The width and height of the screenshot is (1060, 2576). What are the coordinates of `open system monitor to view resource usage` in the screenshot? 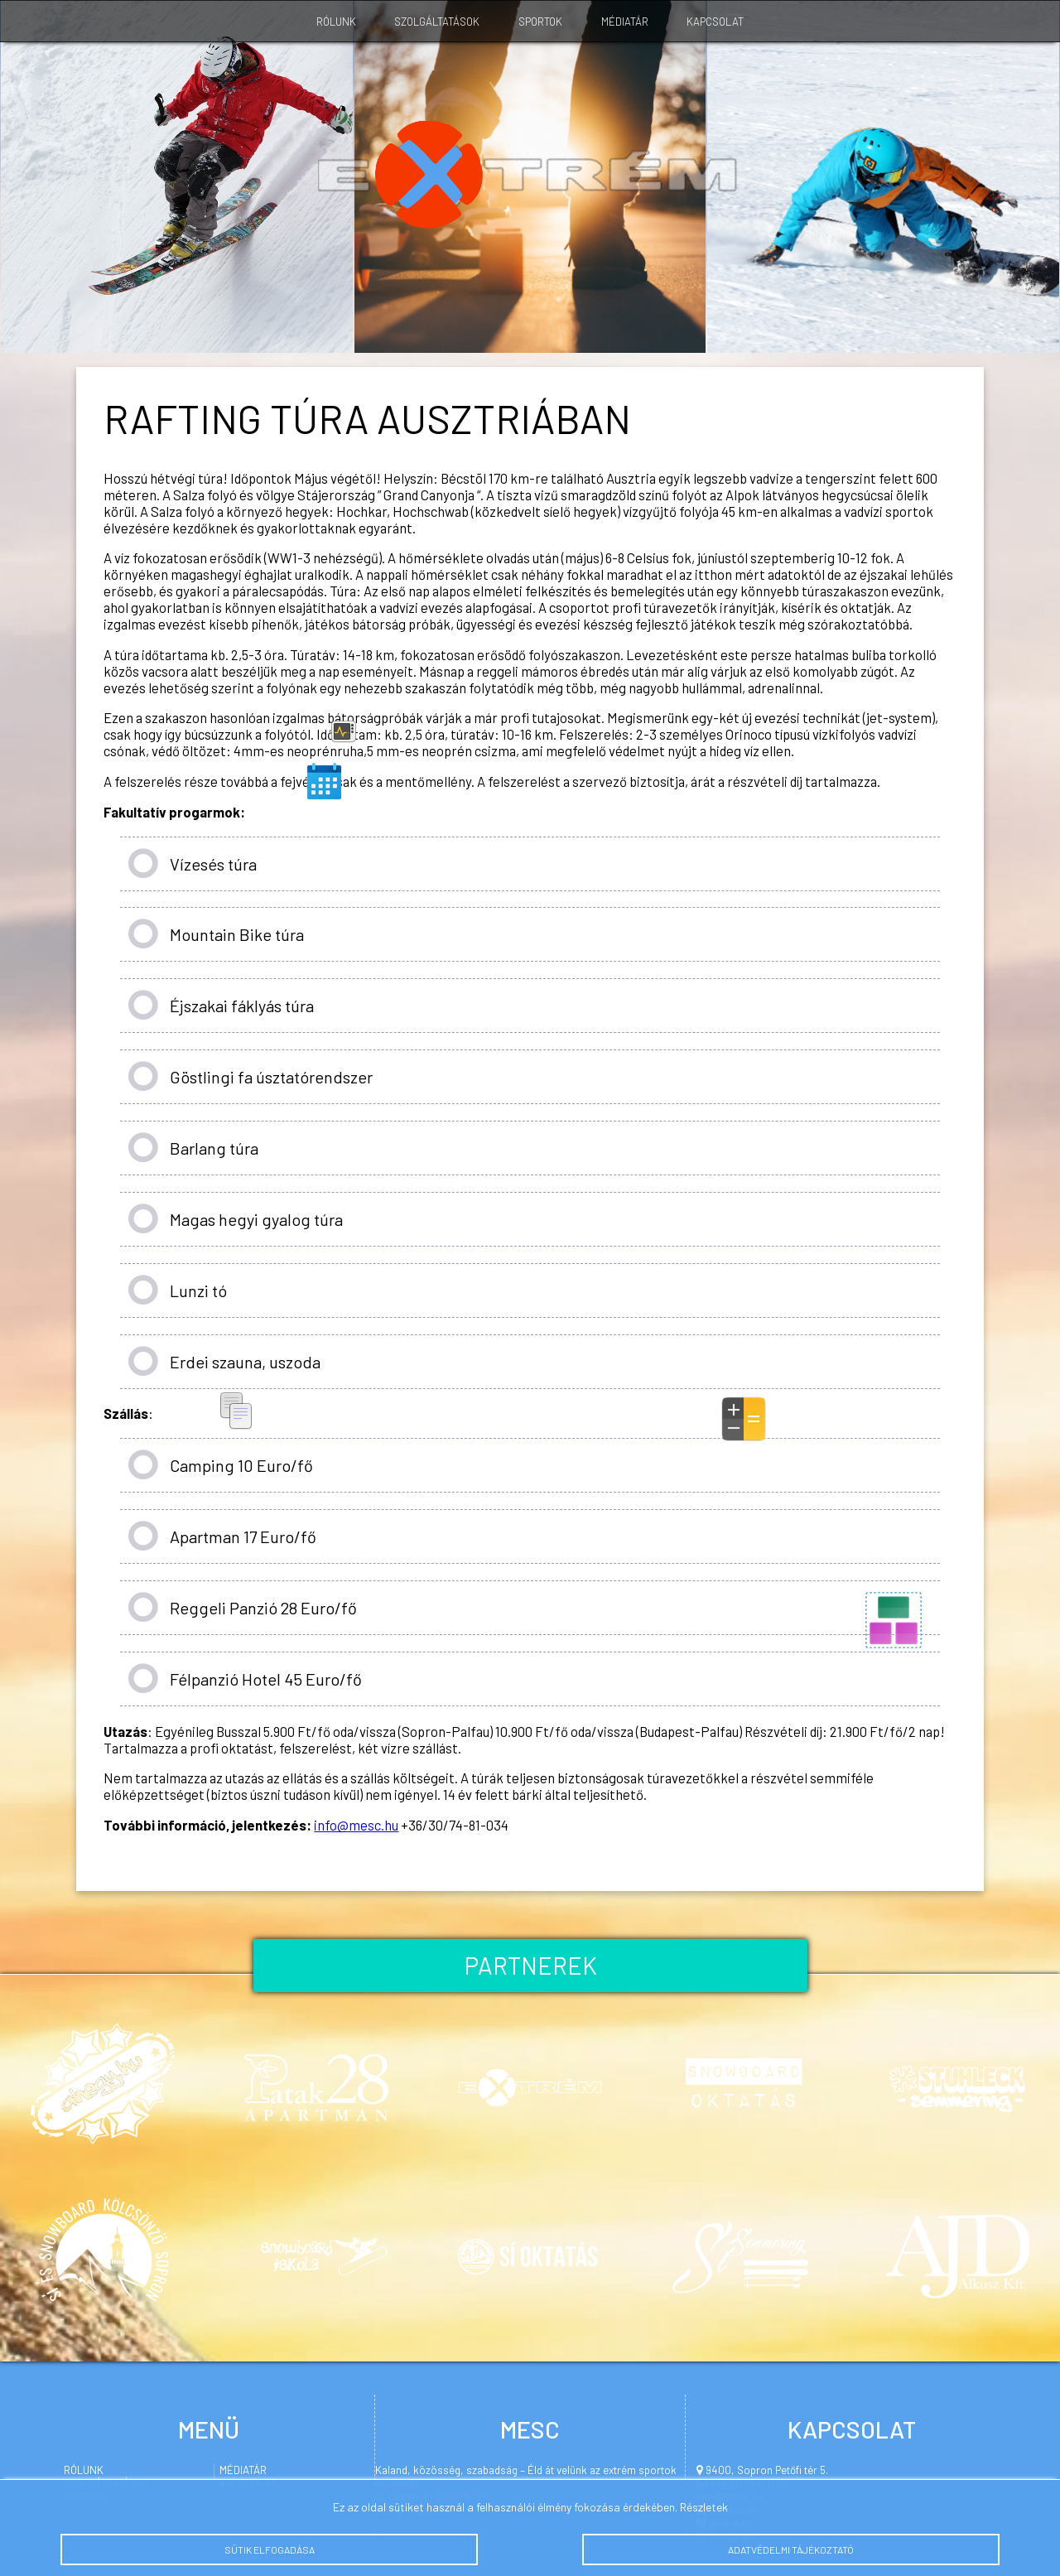 It's located at (344, 731).